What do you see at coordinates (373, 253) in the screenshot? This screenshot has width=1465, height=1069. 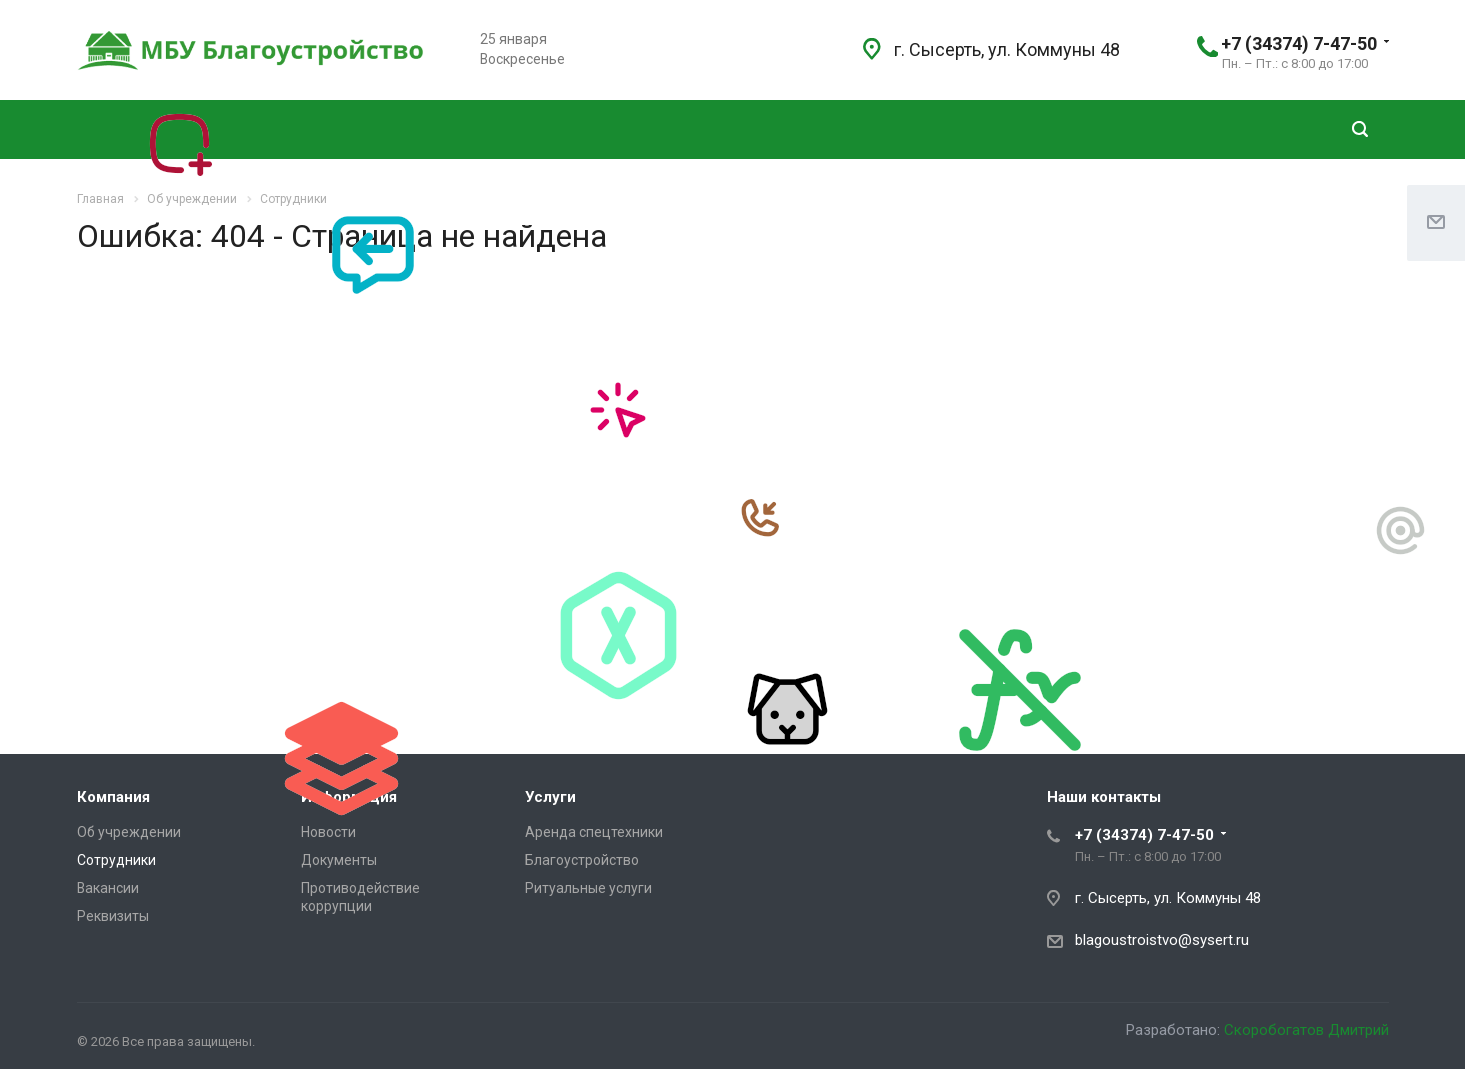 I see `reply to a message` at bounding box center [373, 253].